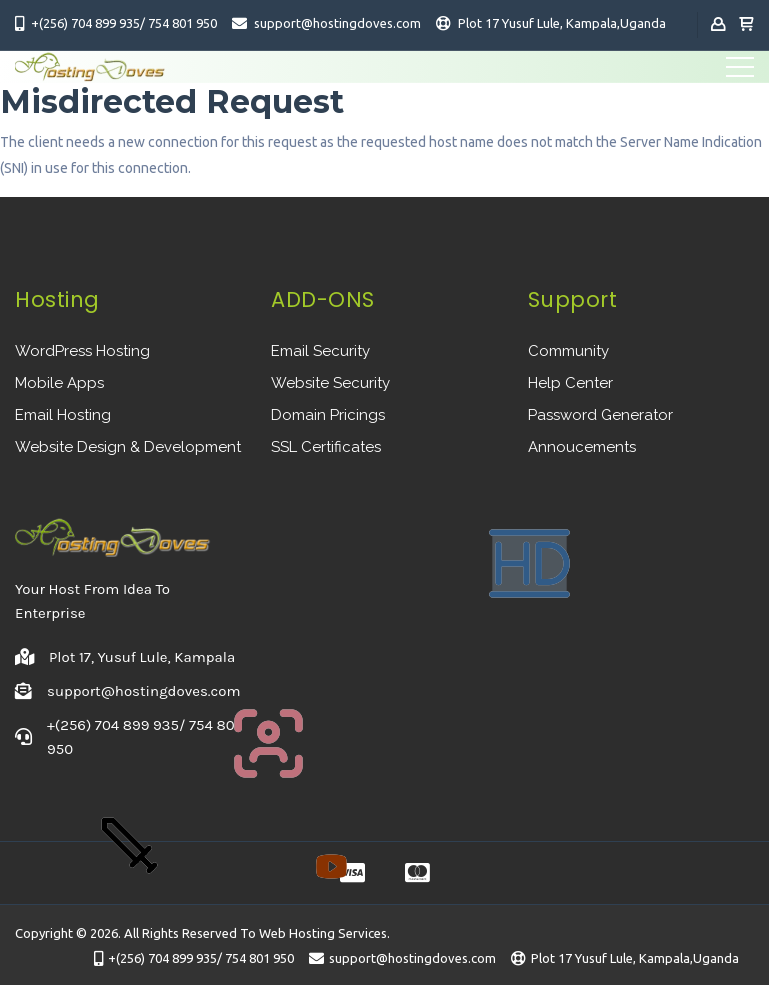 This screenshot has width=769, height=985. Describe the element at coordinates (529, 563) in the screenshot. I see `indicates high-definition video quality` at that location.